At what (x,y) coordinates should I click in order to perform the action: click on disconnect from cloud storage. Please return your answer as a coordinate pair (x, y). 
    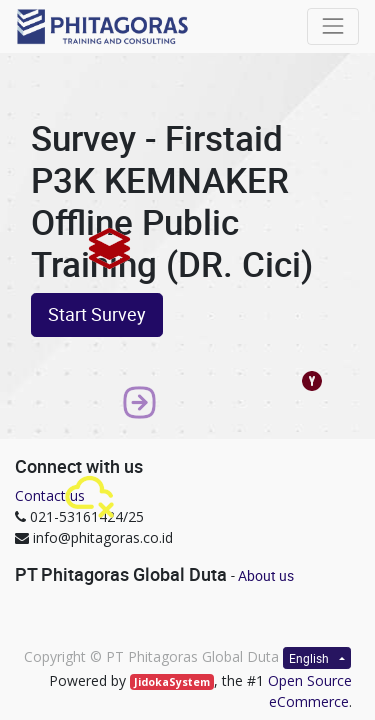
    Looking at the image, I should click on (89, 493).